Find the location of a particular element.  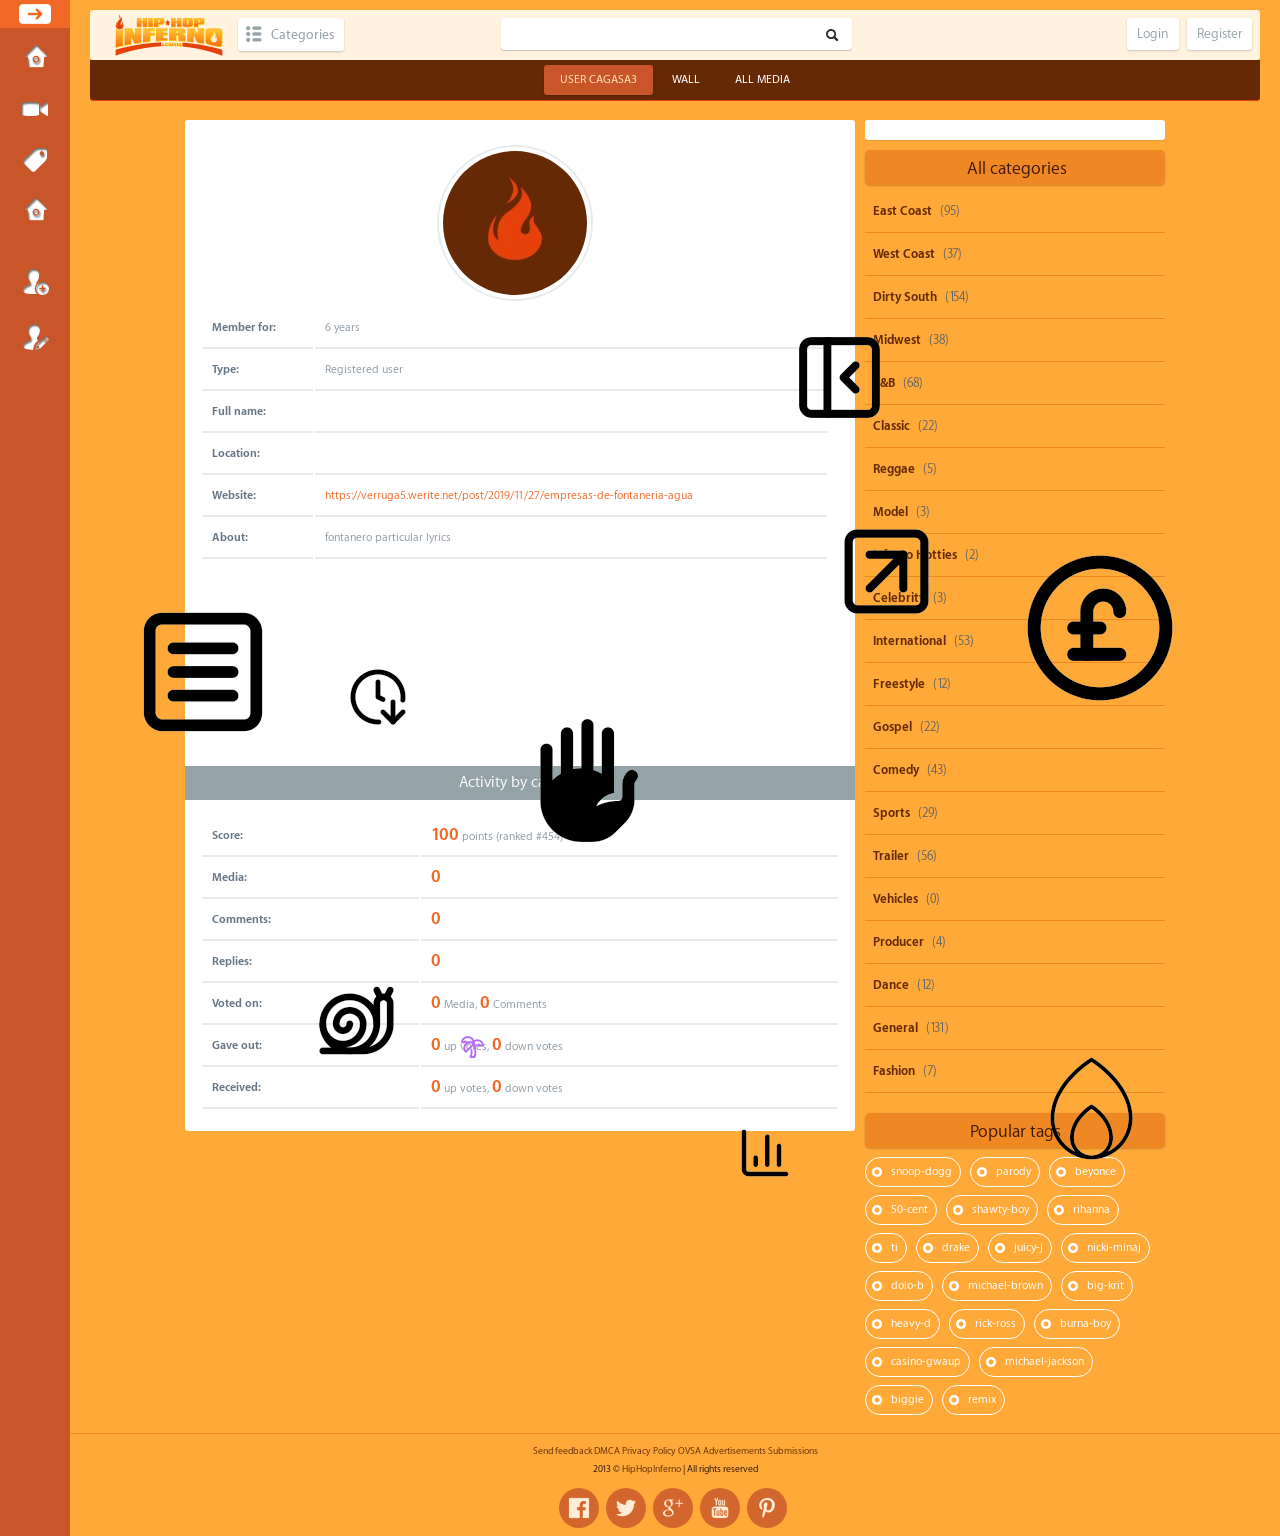

open navigation menu is located at coordinates (203, 672).